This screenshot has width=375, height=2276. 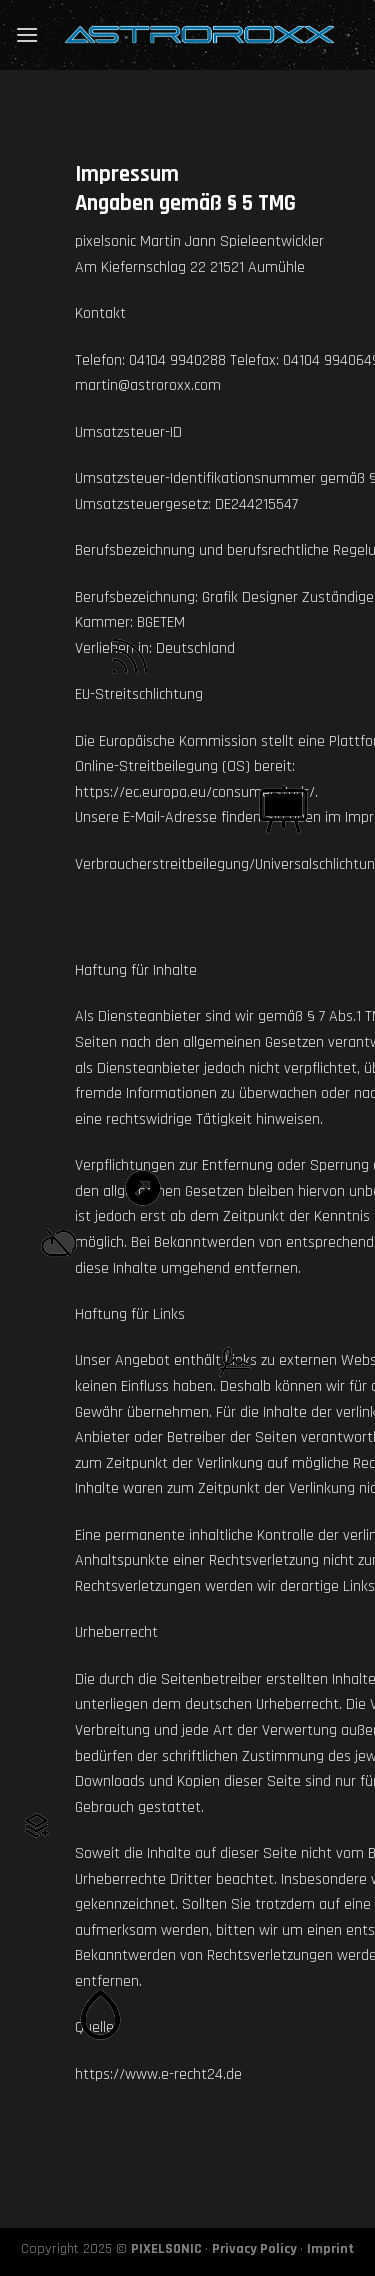 I want to click on add your signature to a document, so click(x=235, y=1362).